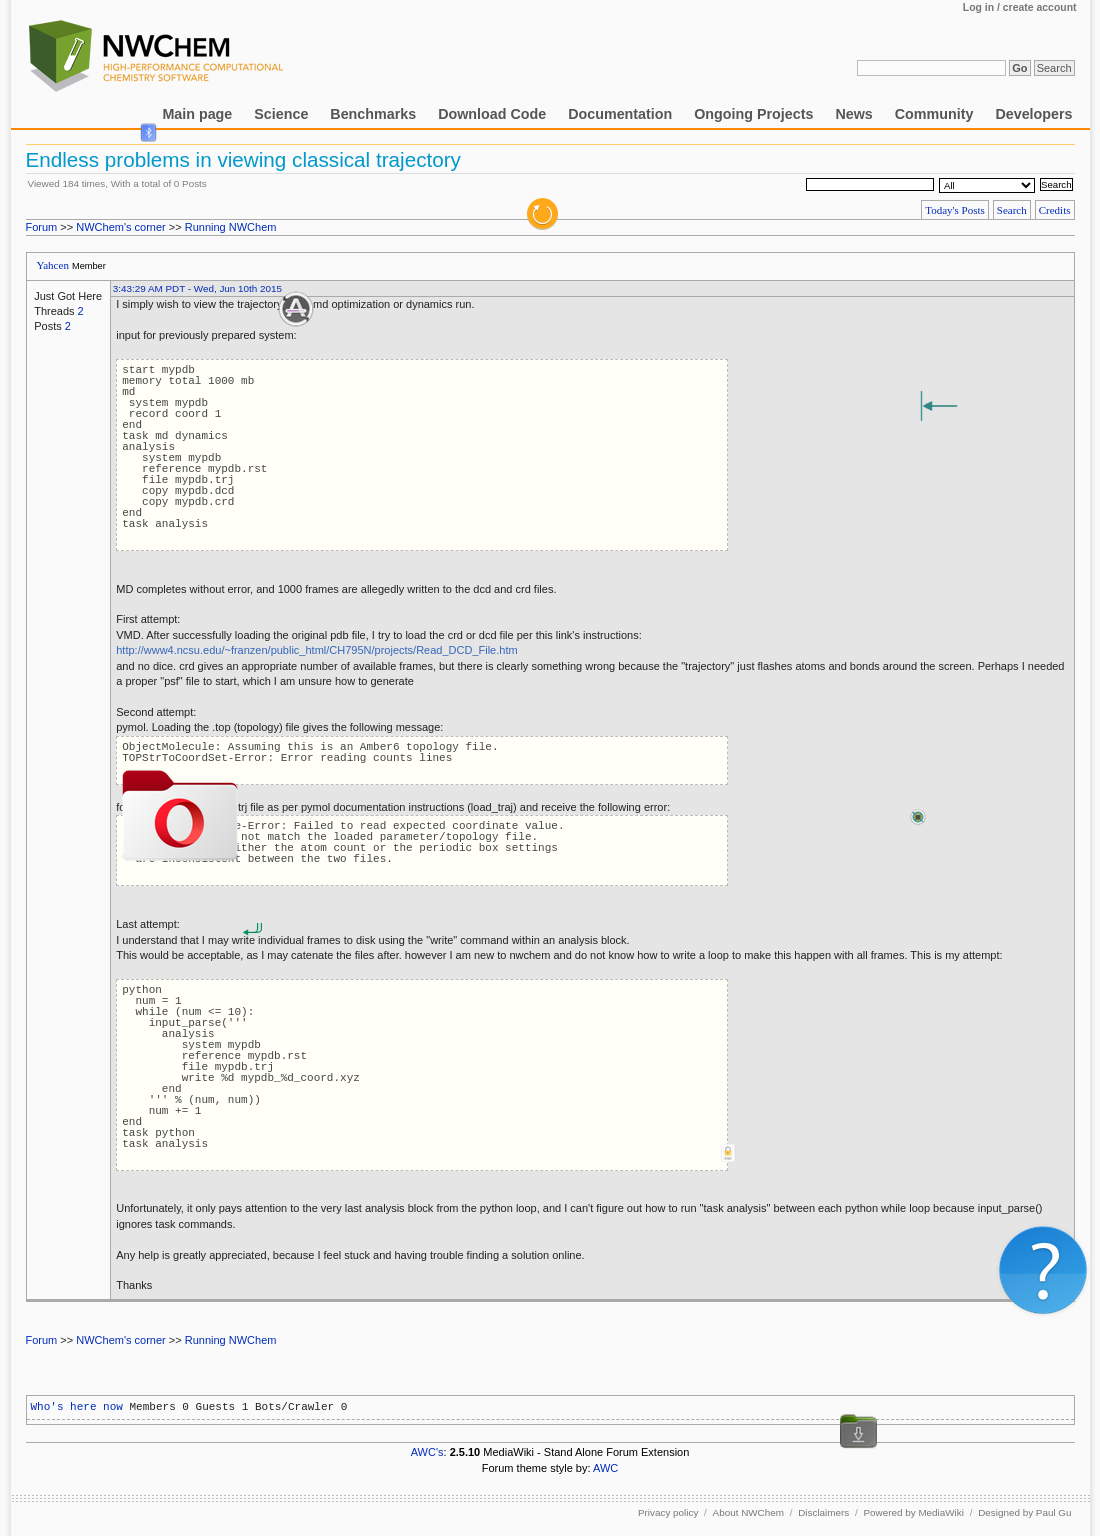  What do you see at coordinates (296, 309) in the screenshot?
I see `open the software update manager` at bounding box center [296, 309].